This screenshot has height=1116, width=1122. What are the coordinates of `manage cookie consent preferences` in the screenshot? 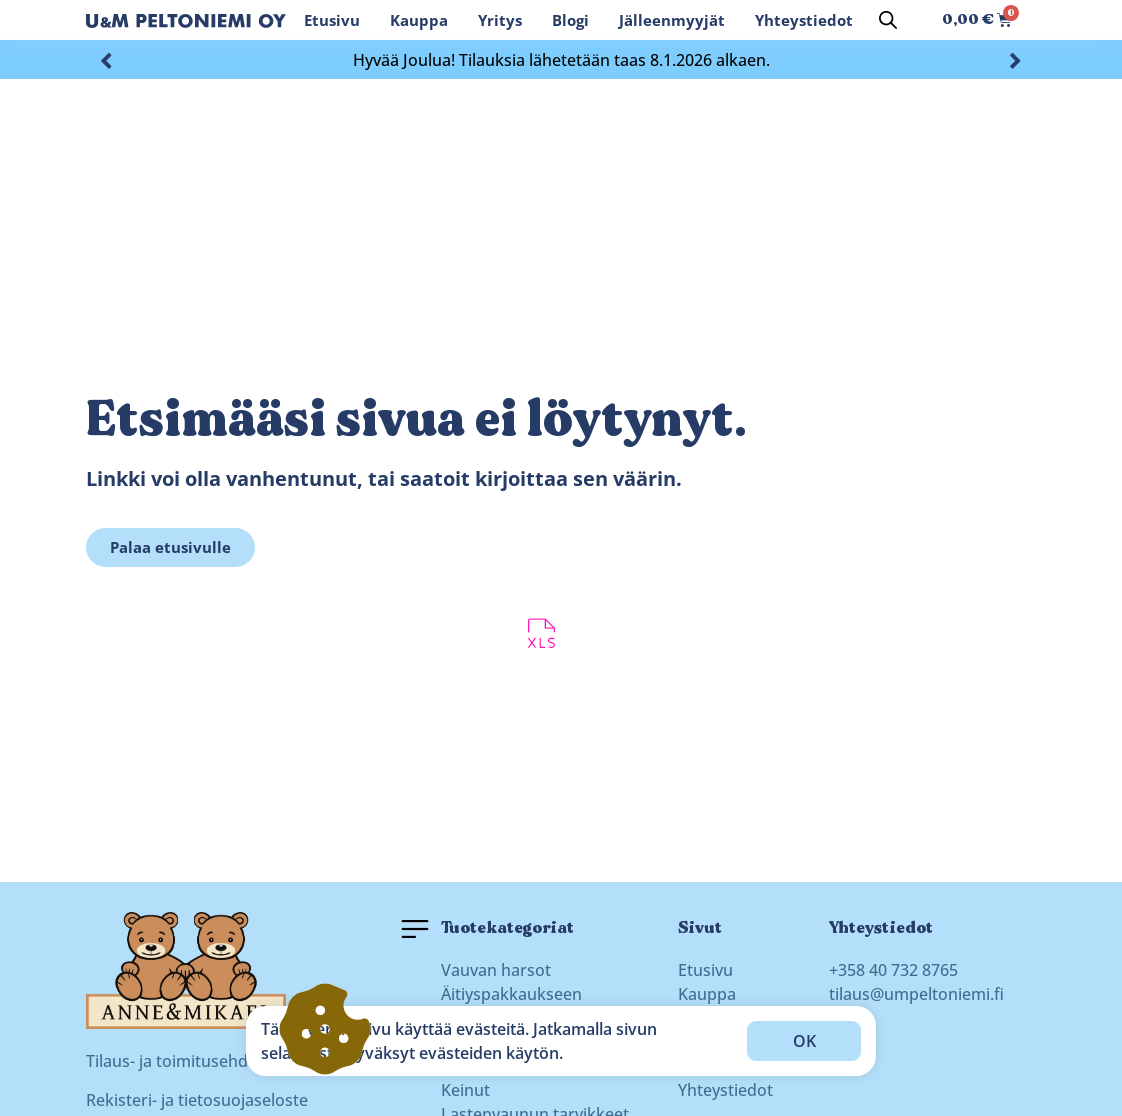 It's located at (325, 1029).